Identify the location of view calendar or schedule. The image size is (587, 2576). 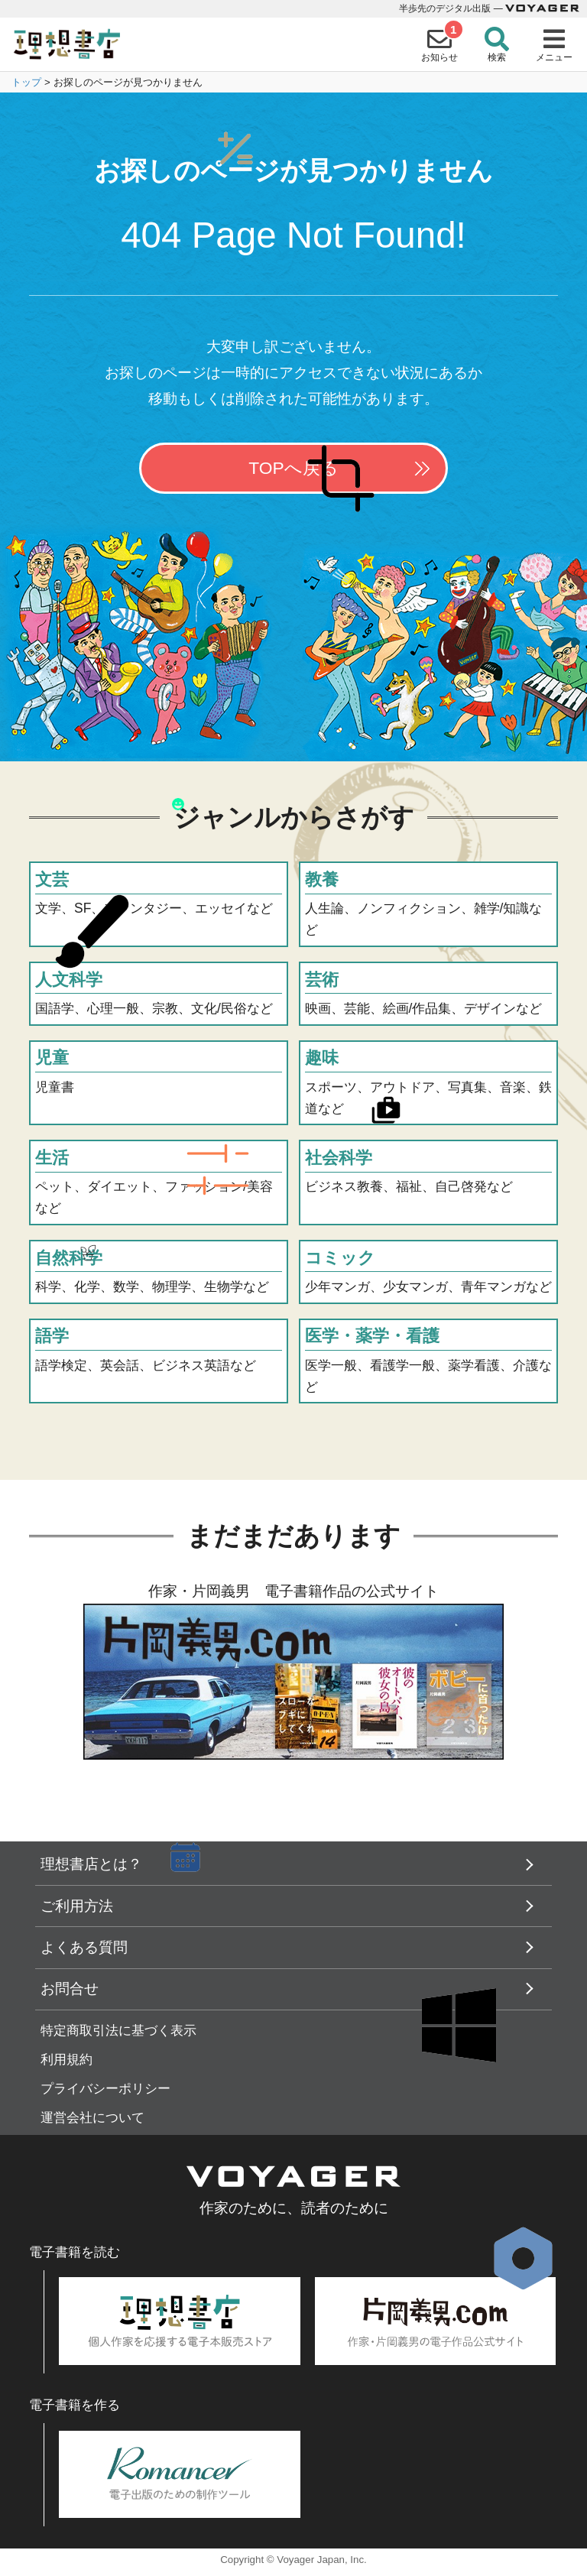
(185, 1857).